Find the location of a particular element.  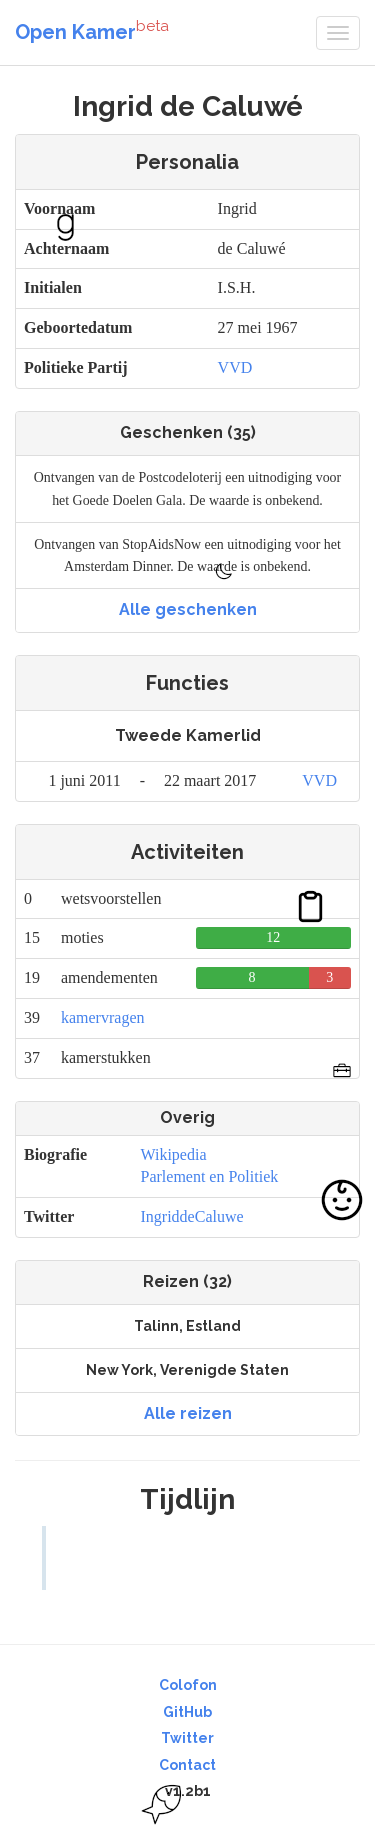

copy to clipboard is located at coordinates (310, 906).